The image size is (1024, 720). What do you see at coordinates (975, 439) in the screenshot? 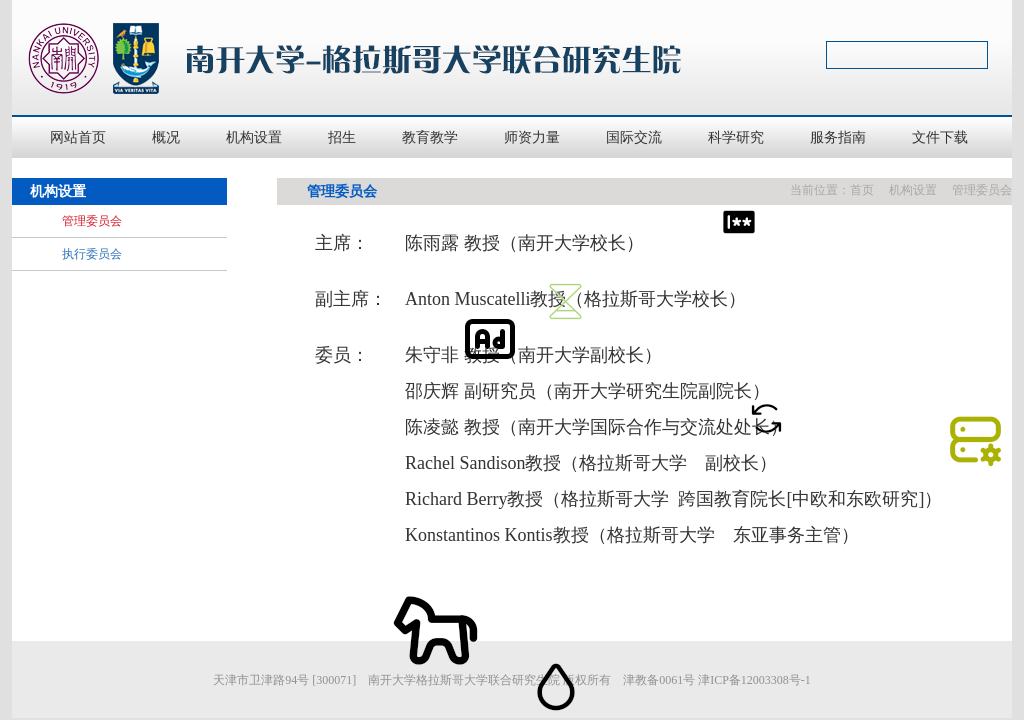
I see `access server configuration settings` at bounding box center [975, 439].